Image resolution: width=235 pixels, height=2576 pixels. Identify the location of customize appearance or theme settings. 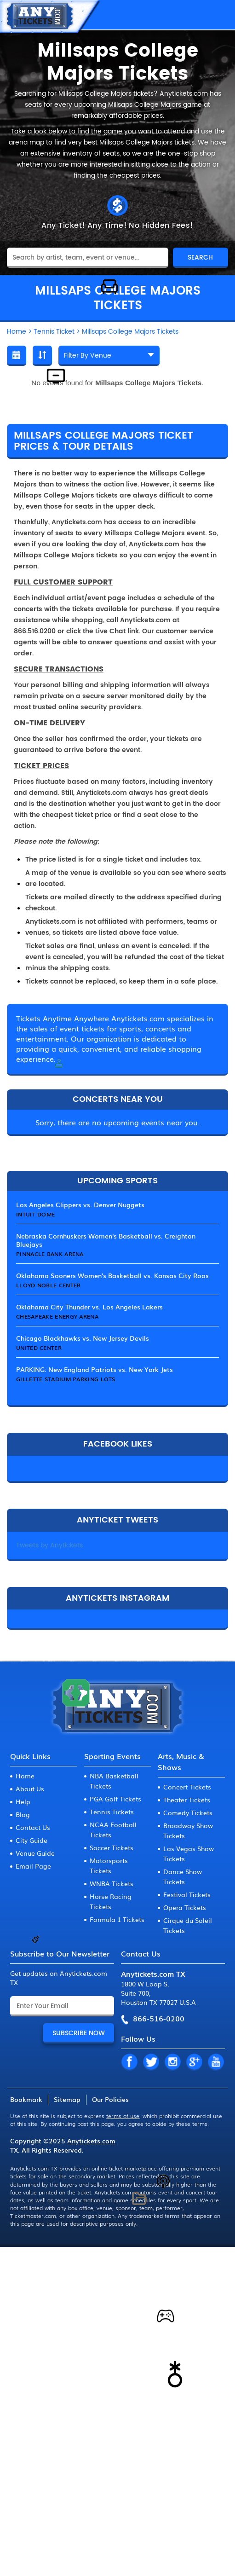
(35, 1939).